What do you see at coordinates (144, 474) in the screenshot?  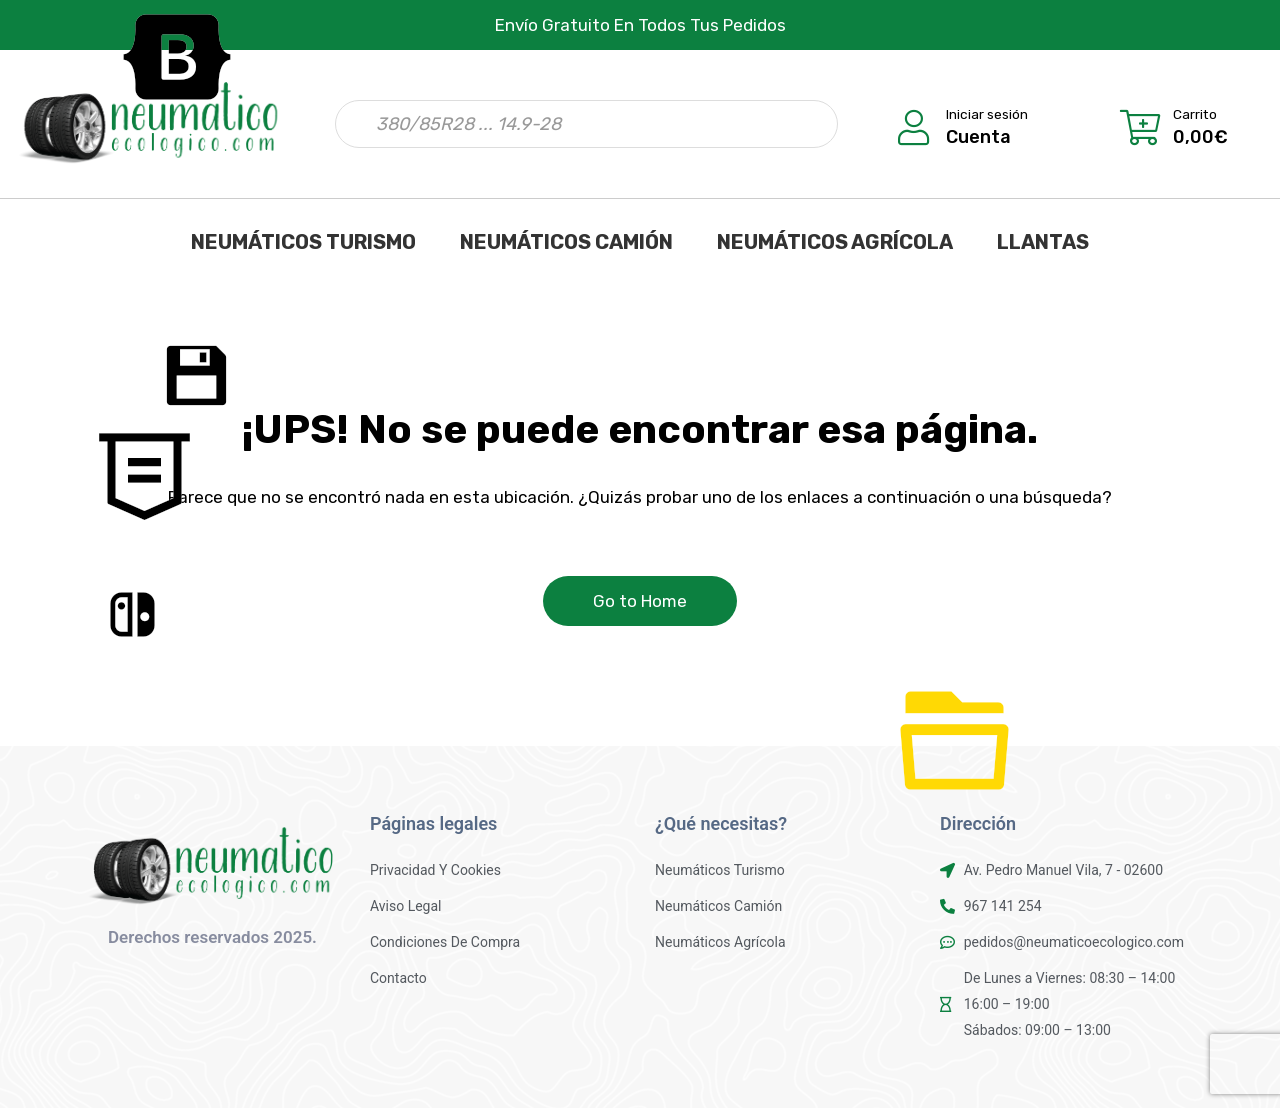 I see `view honors or awards badge` at bounding box center [144, 474].